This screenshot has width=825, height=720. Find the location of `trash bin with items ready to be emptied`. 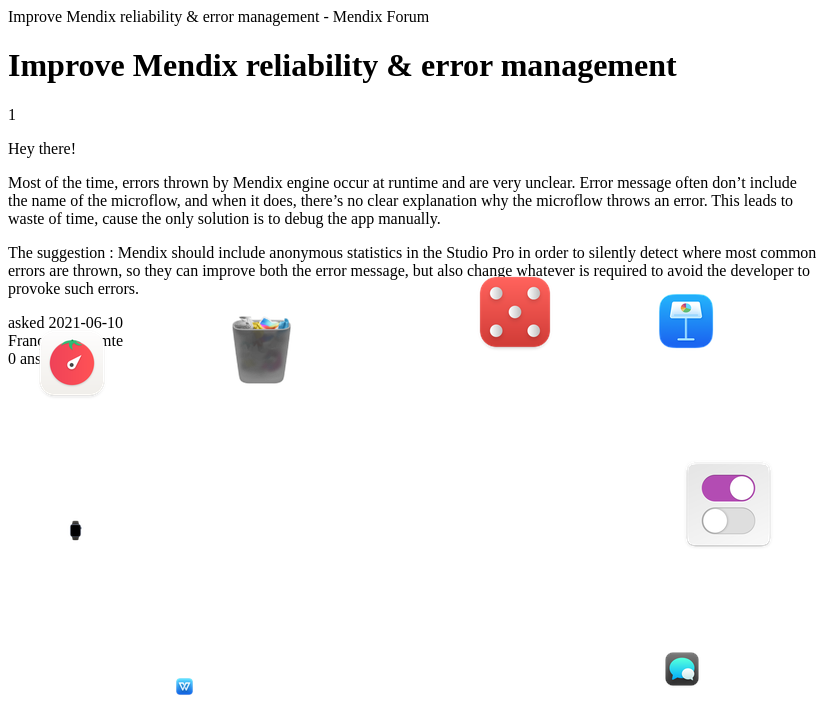

trash bin with items ready to be emptied is located at coordinates (261, 350).